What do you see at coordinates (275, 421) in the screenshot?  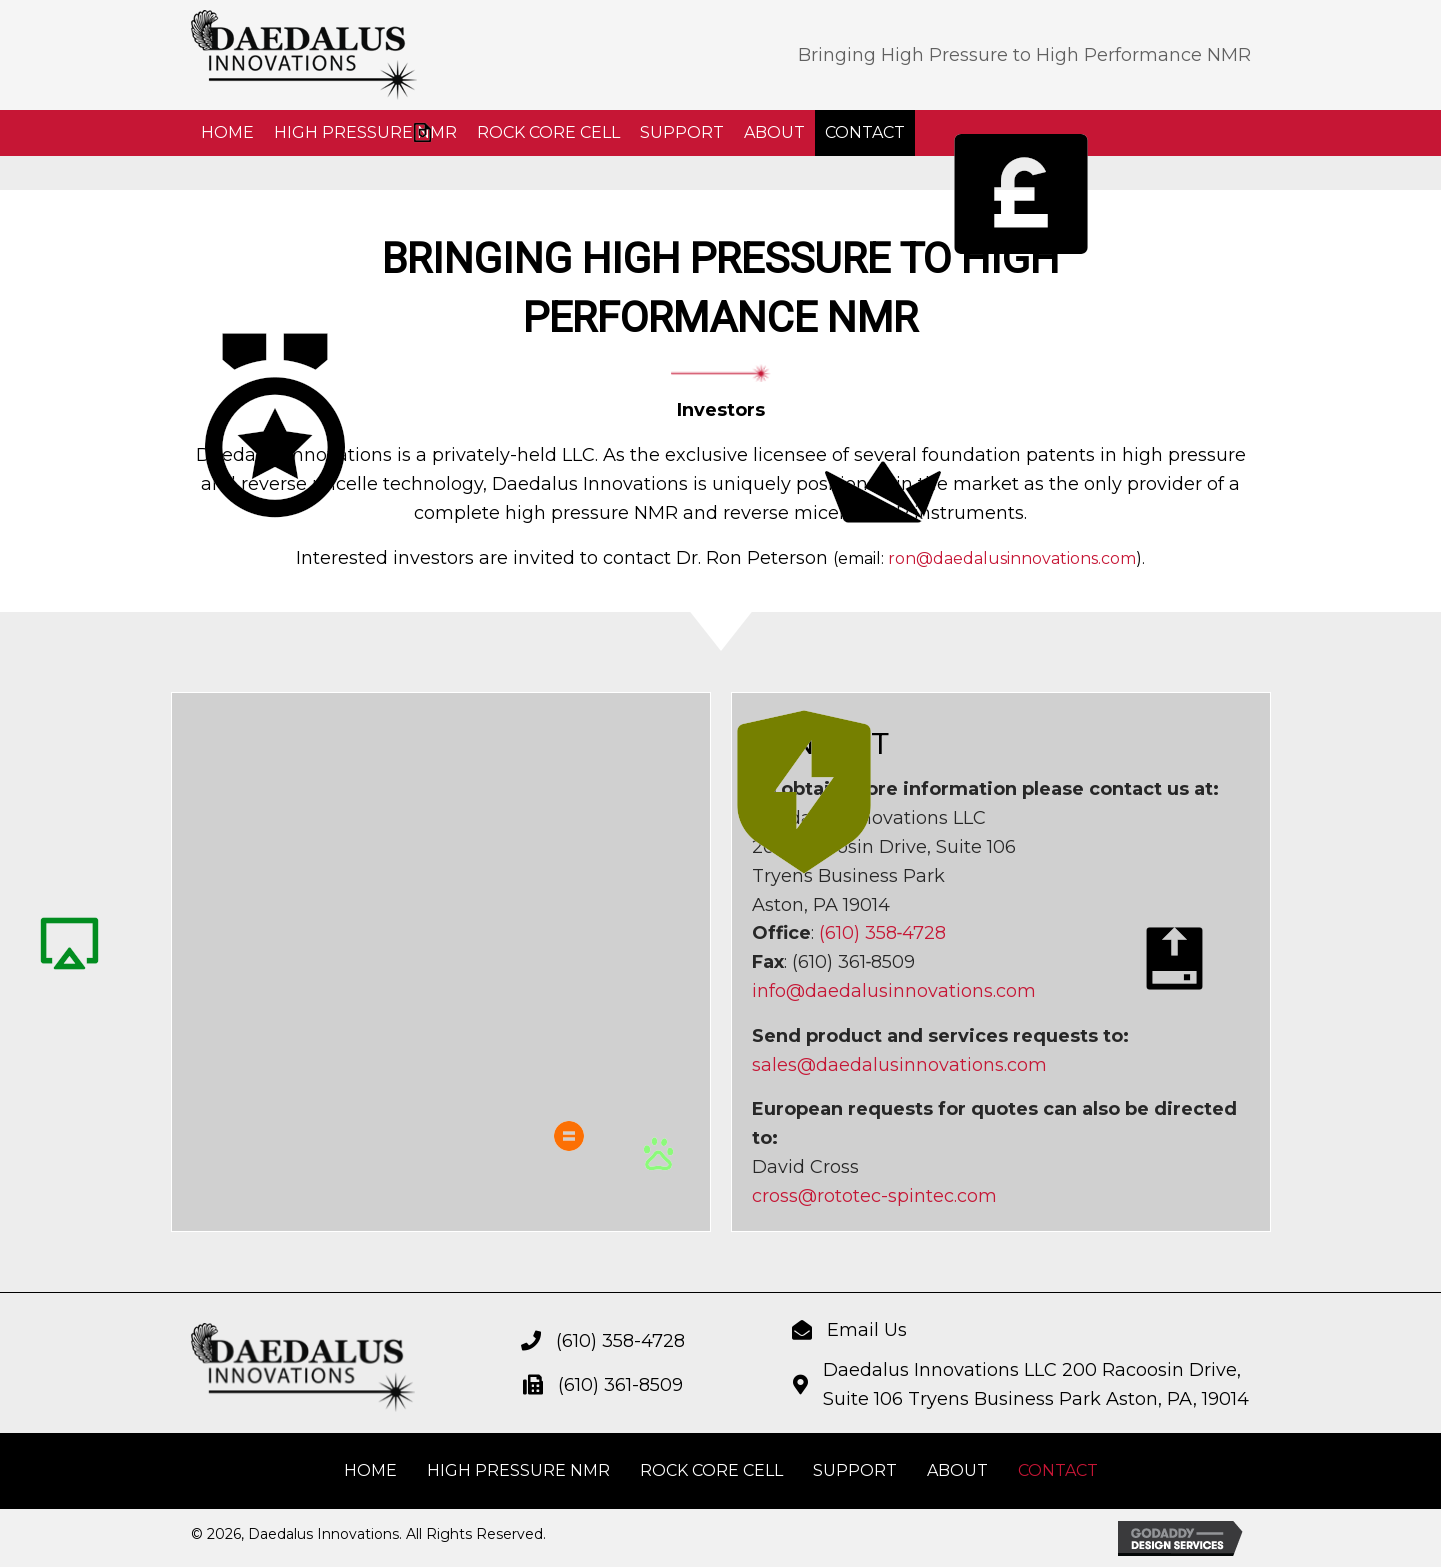 I see `view achievements or awards` at bounding box center [275, 421].